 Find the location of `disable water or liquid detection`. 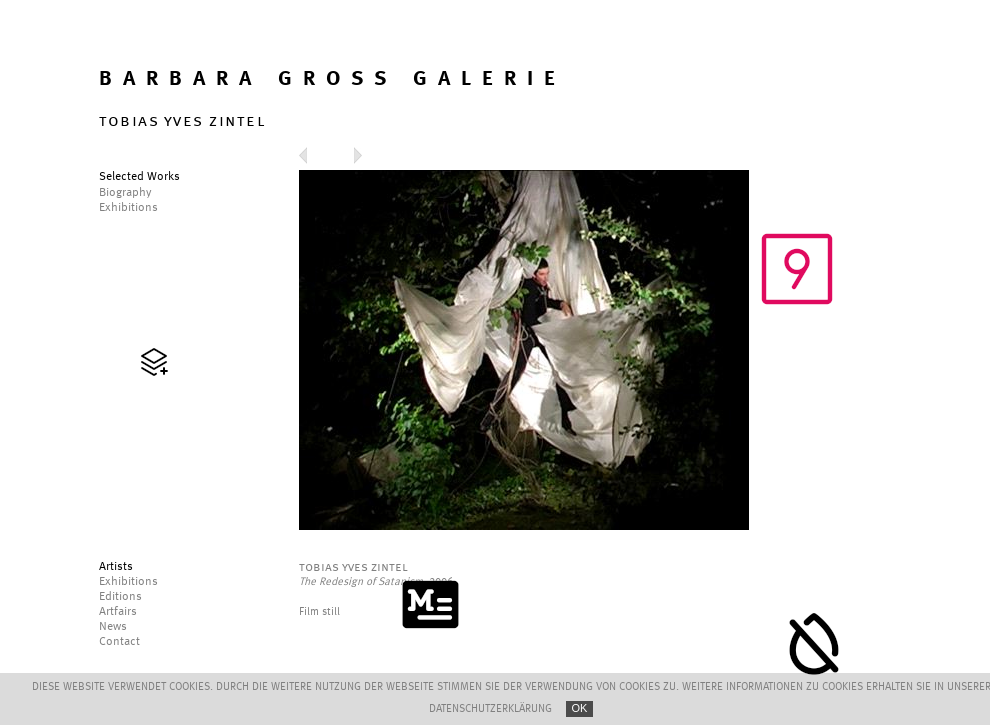

disable water or liquid detection is located at coordinates (814, 646).